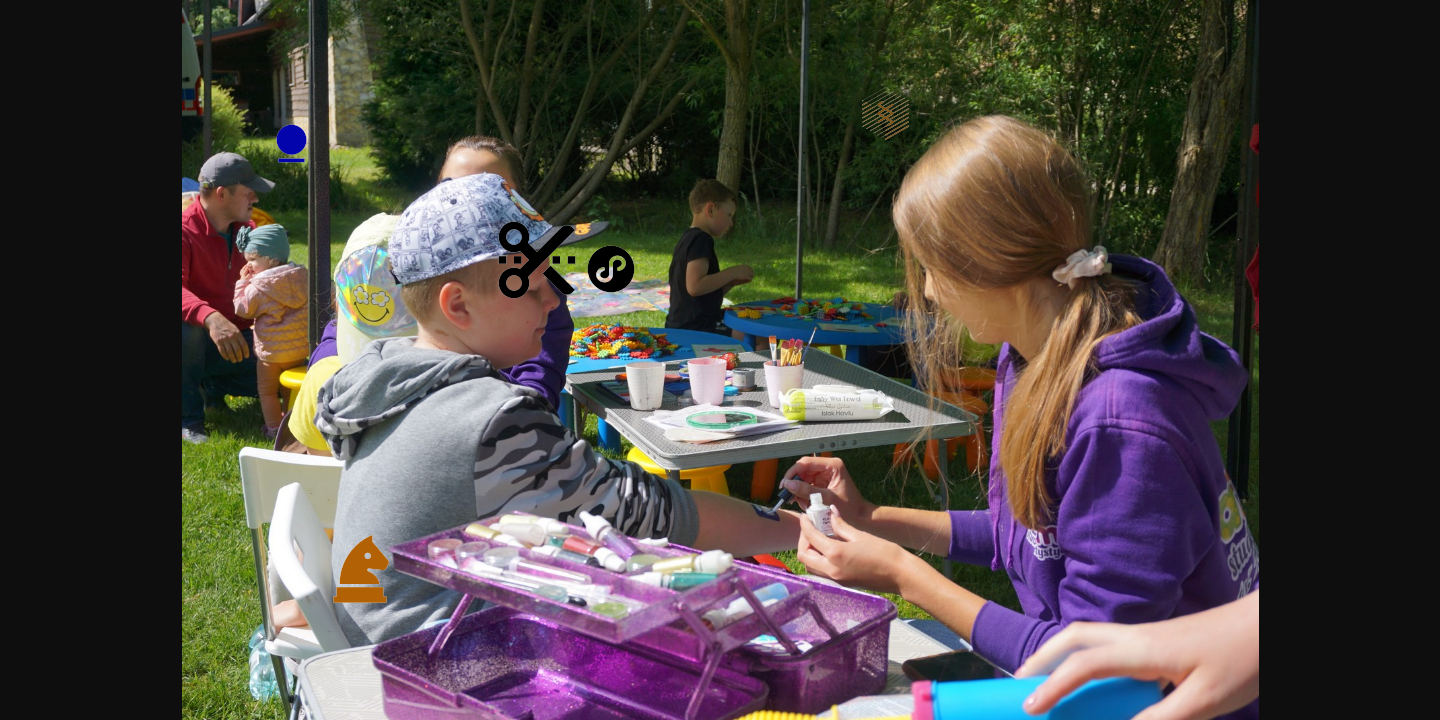 The height and width of the screenshot is (720, 1440). I want to click on view your profile, so click(291, 143).